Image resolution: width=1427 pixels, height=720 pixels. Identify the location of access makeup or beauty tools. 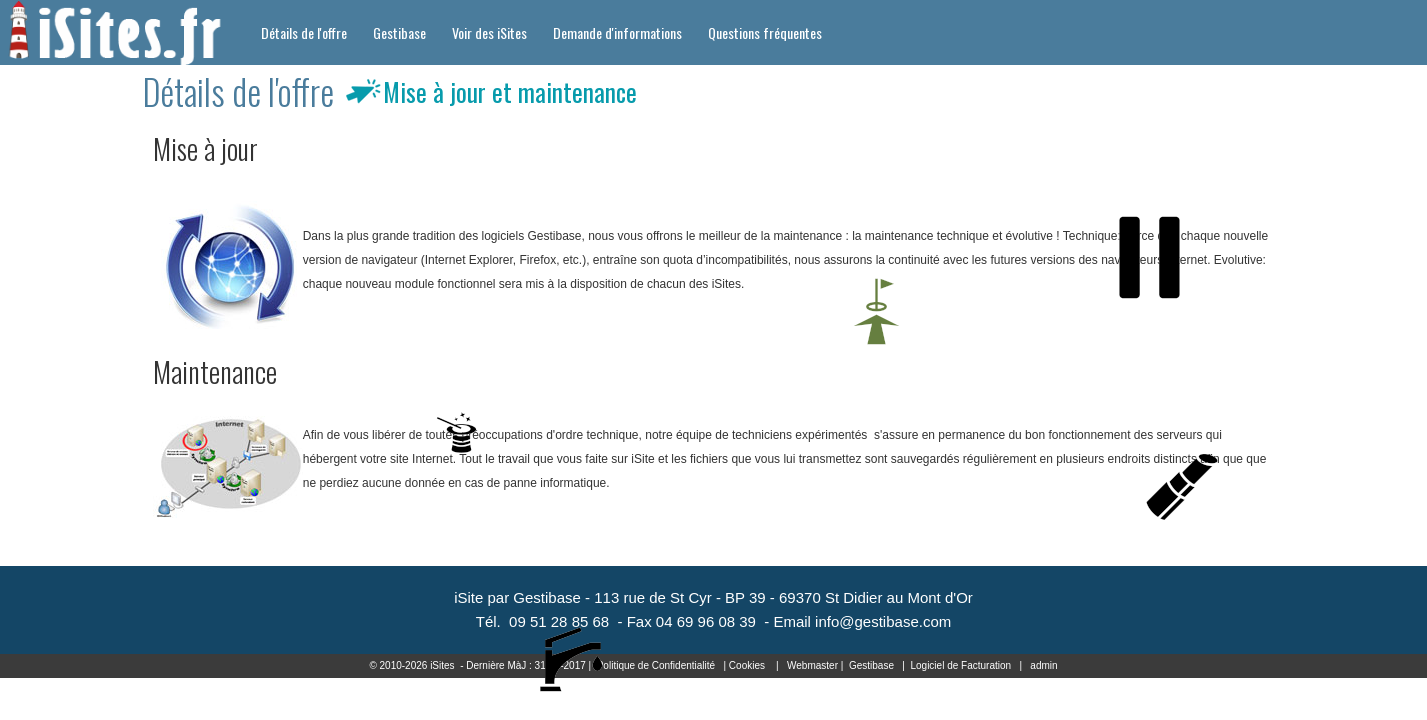
(1182, 487).